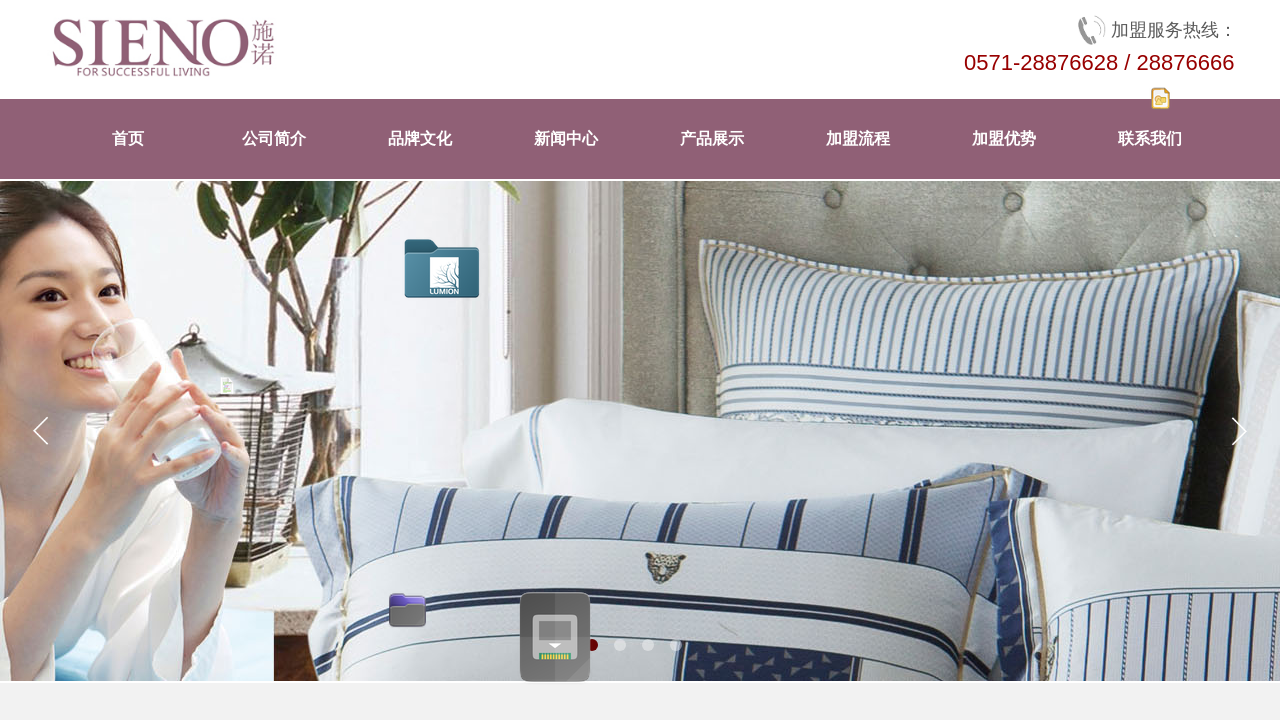 The height and width of the screenshot is (720, 1280). Describe the element at coordinates (441, 270) in the screenshot. I see `open lumion project files folder` at that location.